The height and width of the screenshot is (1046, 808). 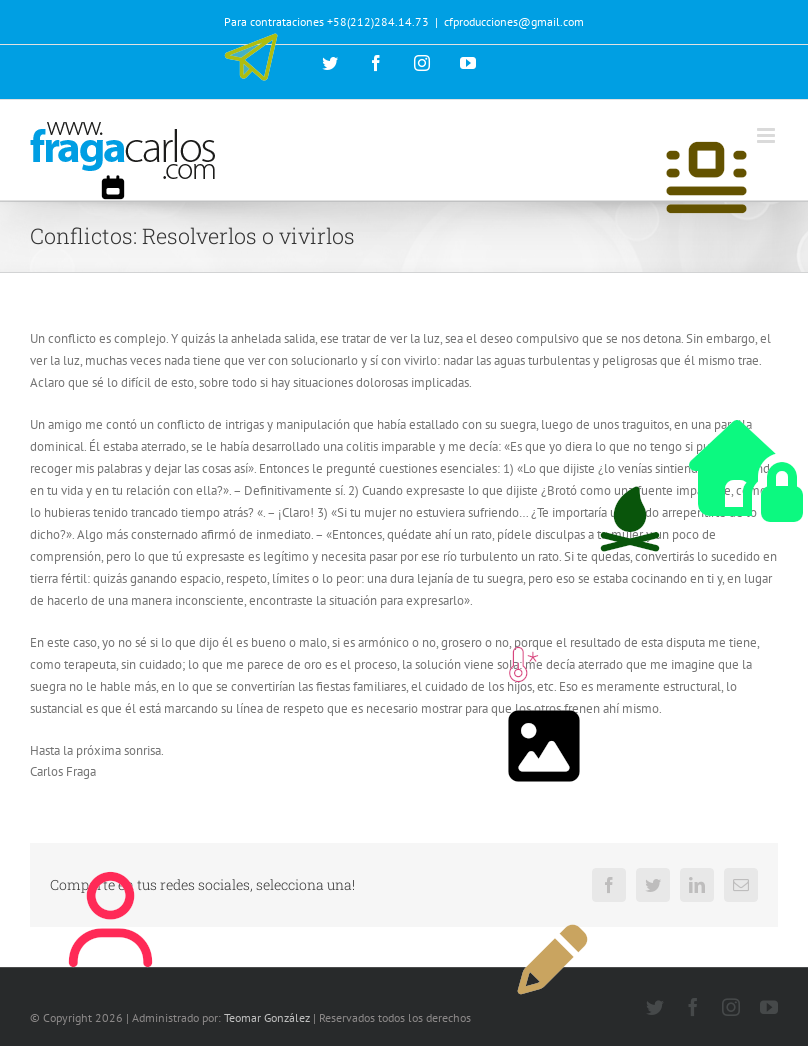 What do you see at coordinates (706, 177) in the screenshot?
I see `center-align an element within its container` at bounding box center [706, 177].